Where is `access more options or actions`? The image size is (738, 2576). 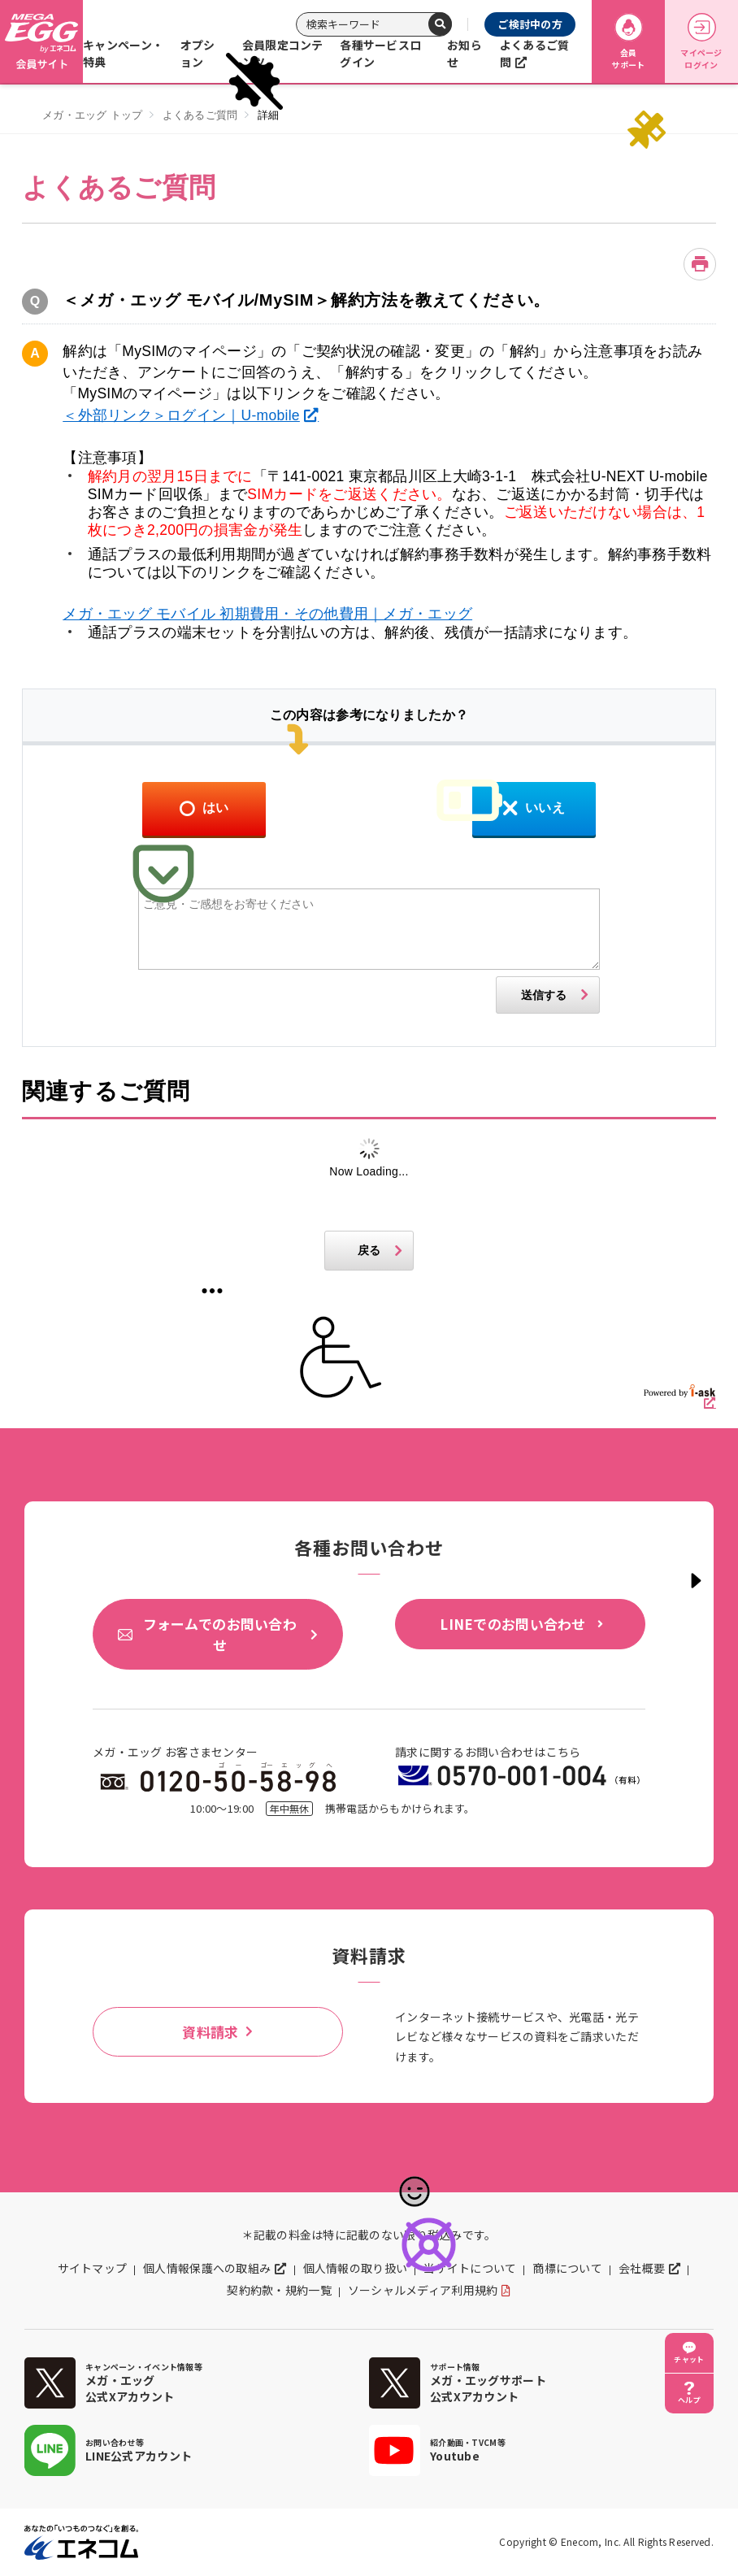
access more options or actions is located at coordinates (212, 1291).